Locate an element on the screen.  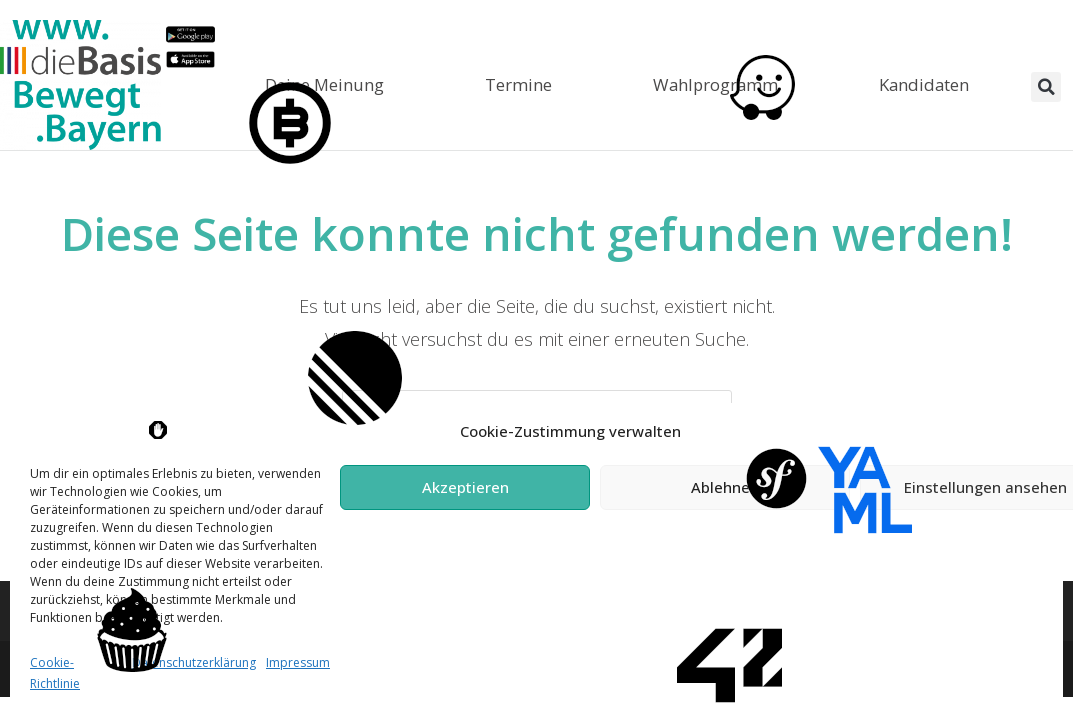
symfony framework logo is located at coordinates (776, 478).